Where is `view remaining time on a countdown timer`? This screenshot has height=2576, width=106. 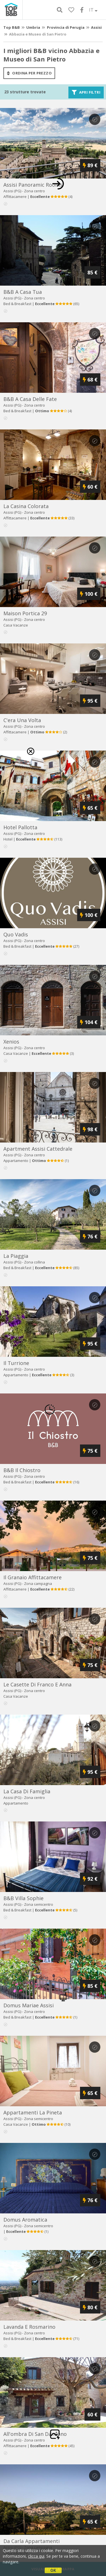
view remaining time on a countdown timer is located at coordinates (50, 1410).